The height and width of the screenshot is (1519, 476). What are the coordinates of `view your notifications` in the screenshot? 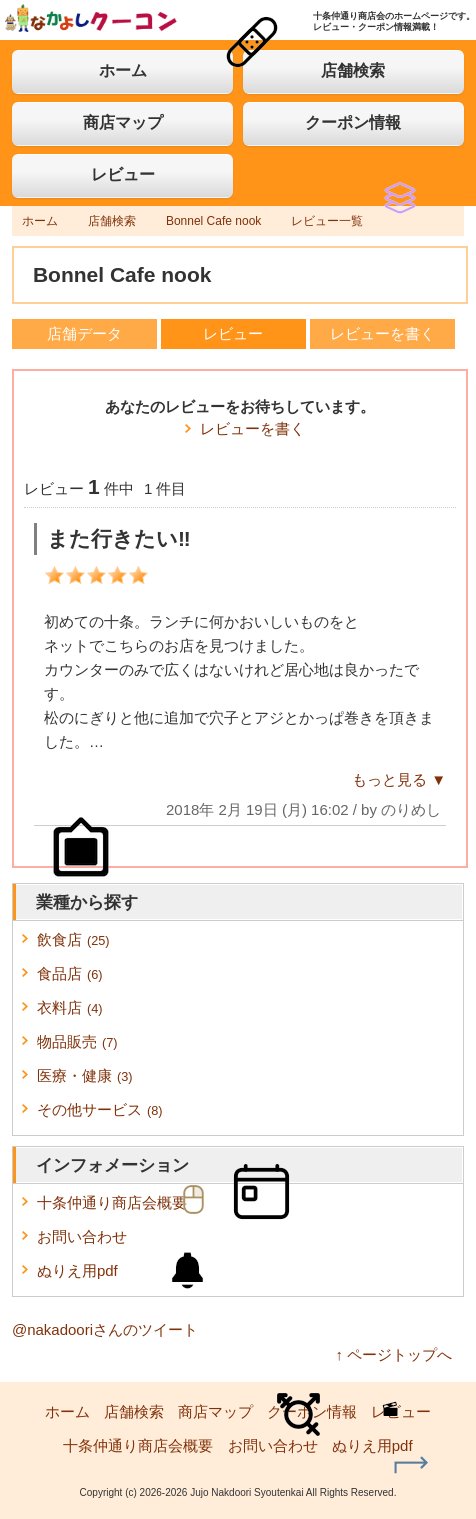 It's located at (187, 1270).